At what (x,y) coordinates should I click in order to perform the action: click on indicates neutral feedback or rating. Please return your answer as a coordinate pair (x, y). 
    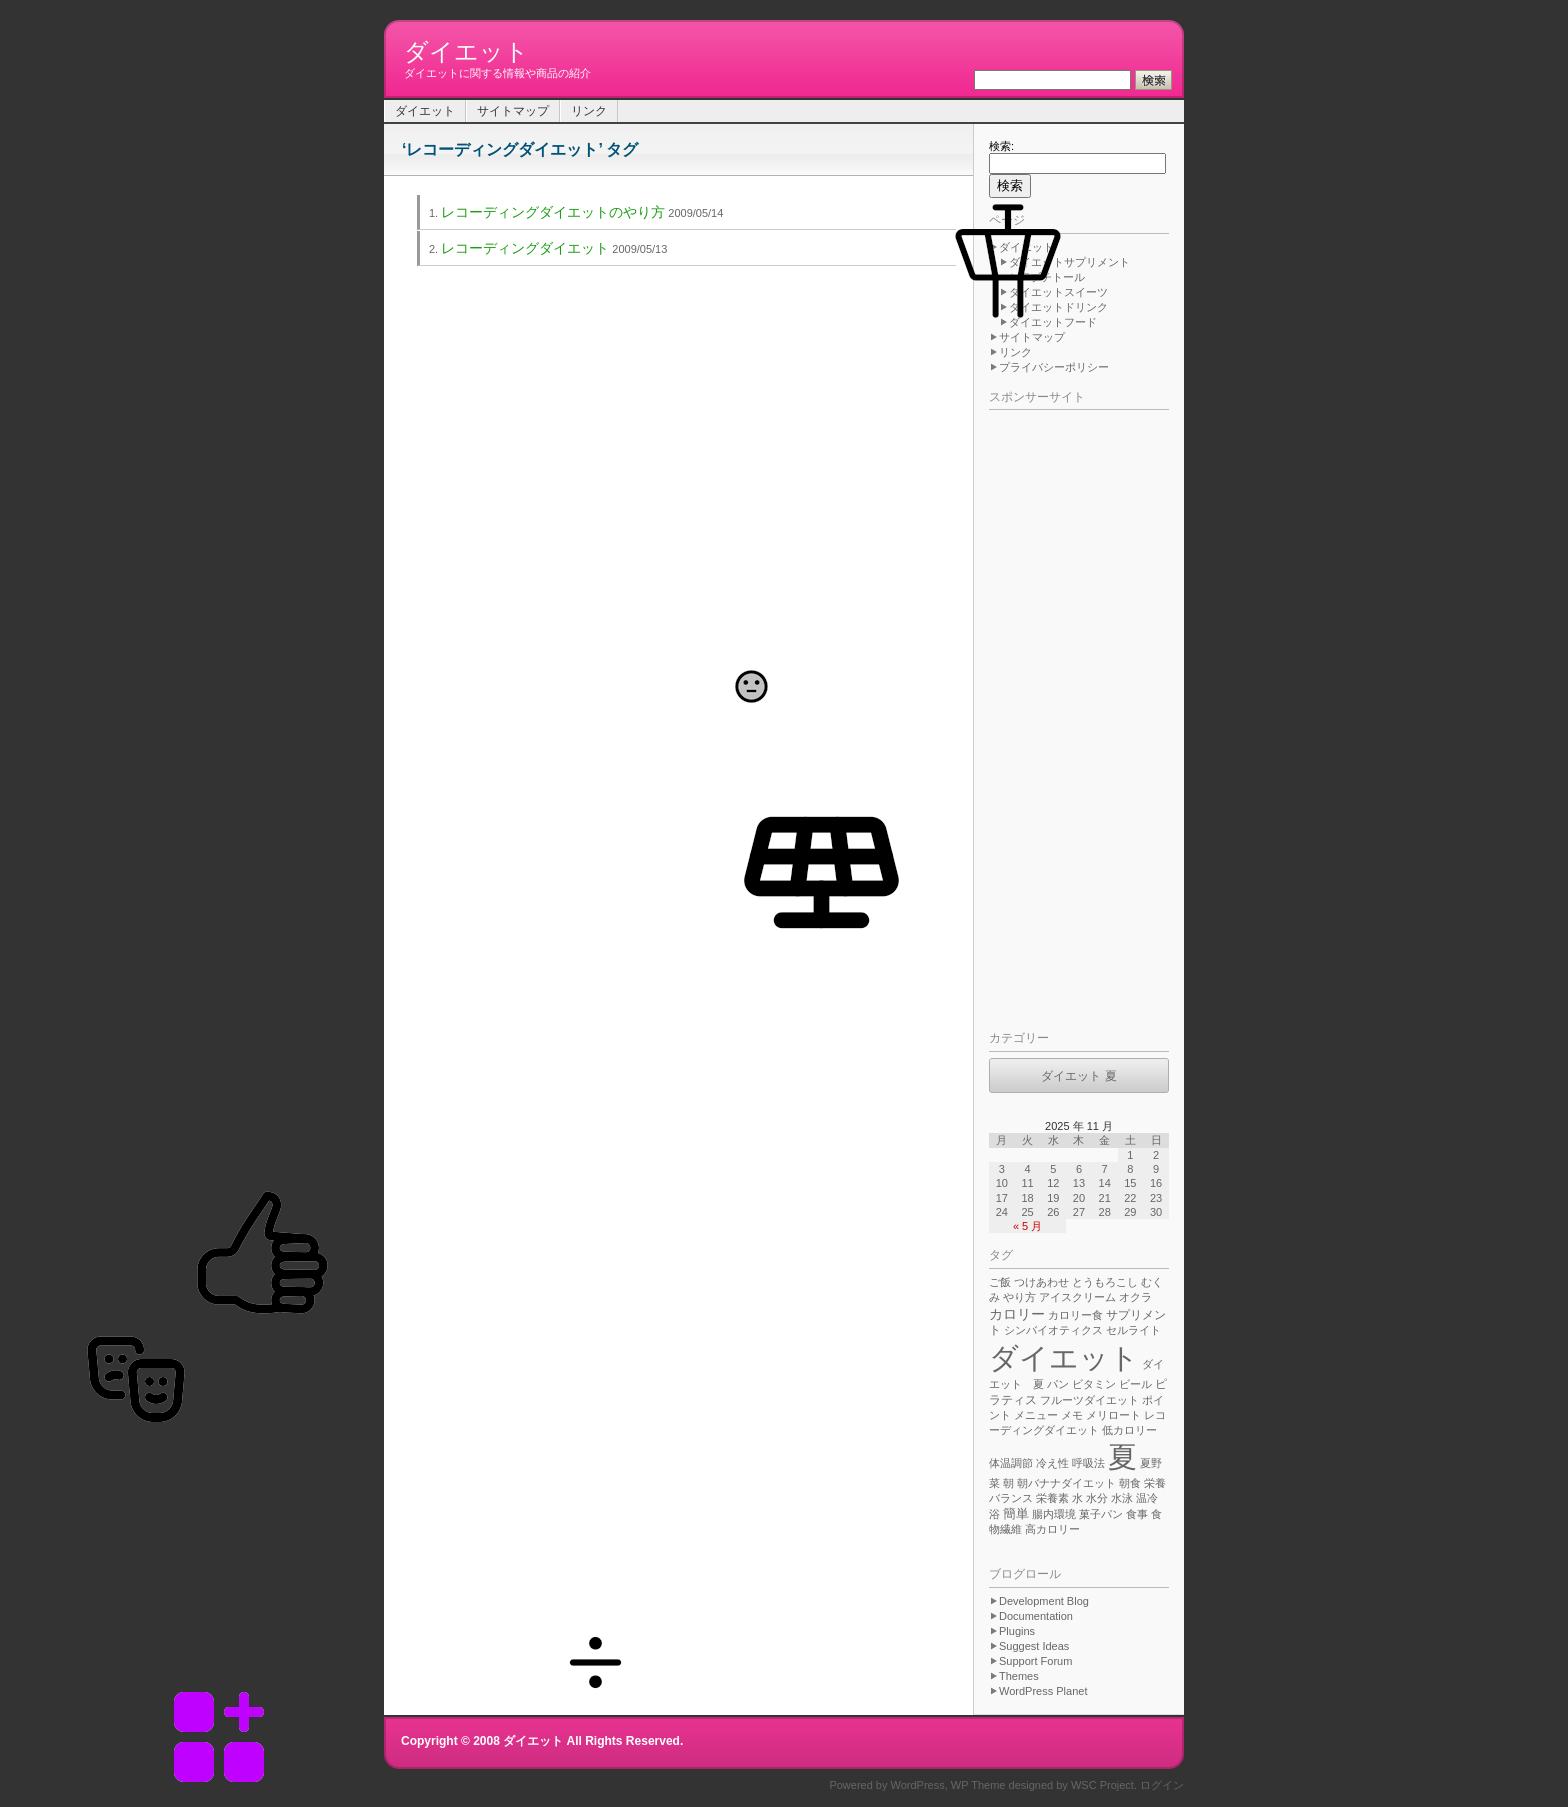
    Looking at the image, I should click on (751, 686).